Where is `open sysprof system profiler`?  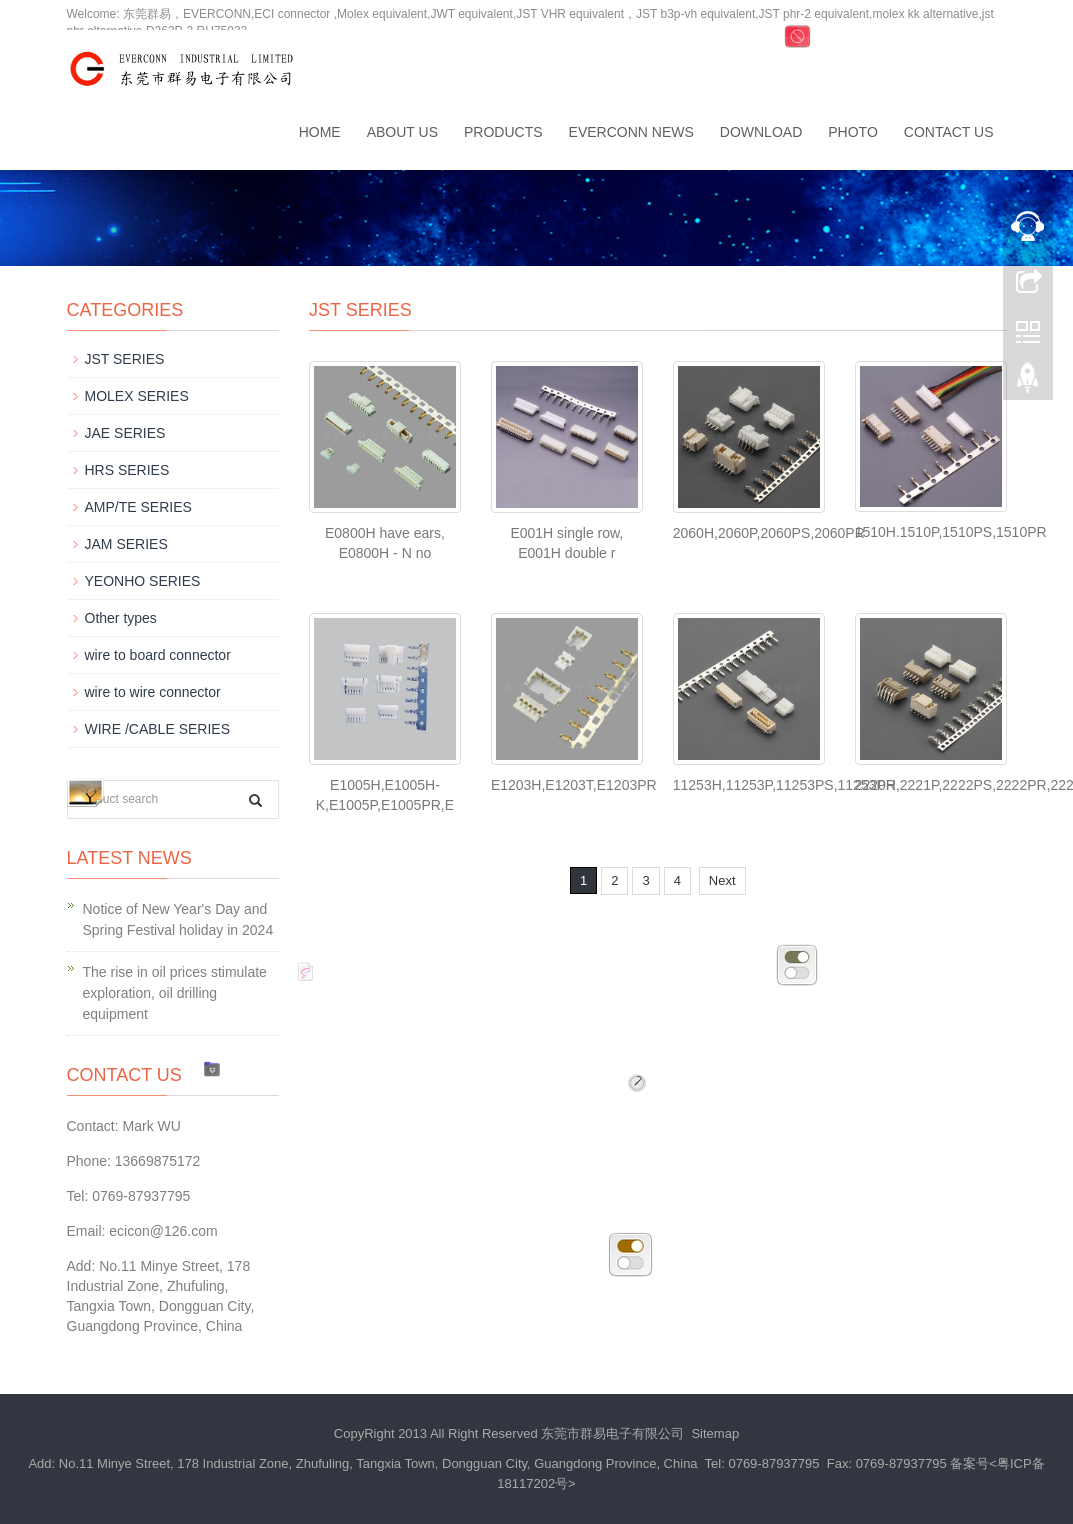 open sysprof system profiler is located at coordinates (637, 1083).